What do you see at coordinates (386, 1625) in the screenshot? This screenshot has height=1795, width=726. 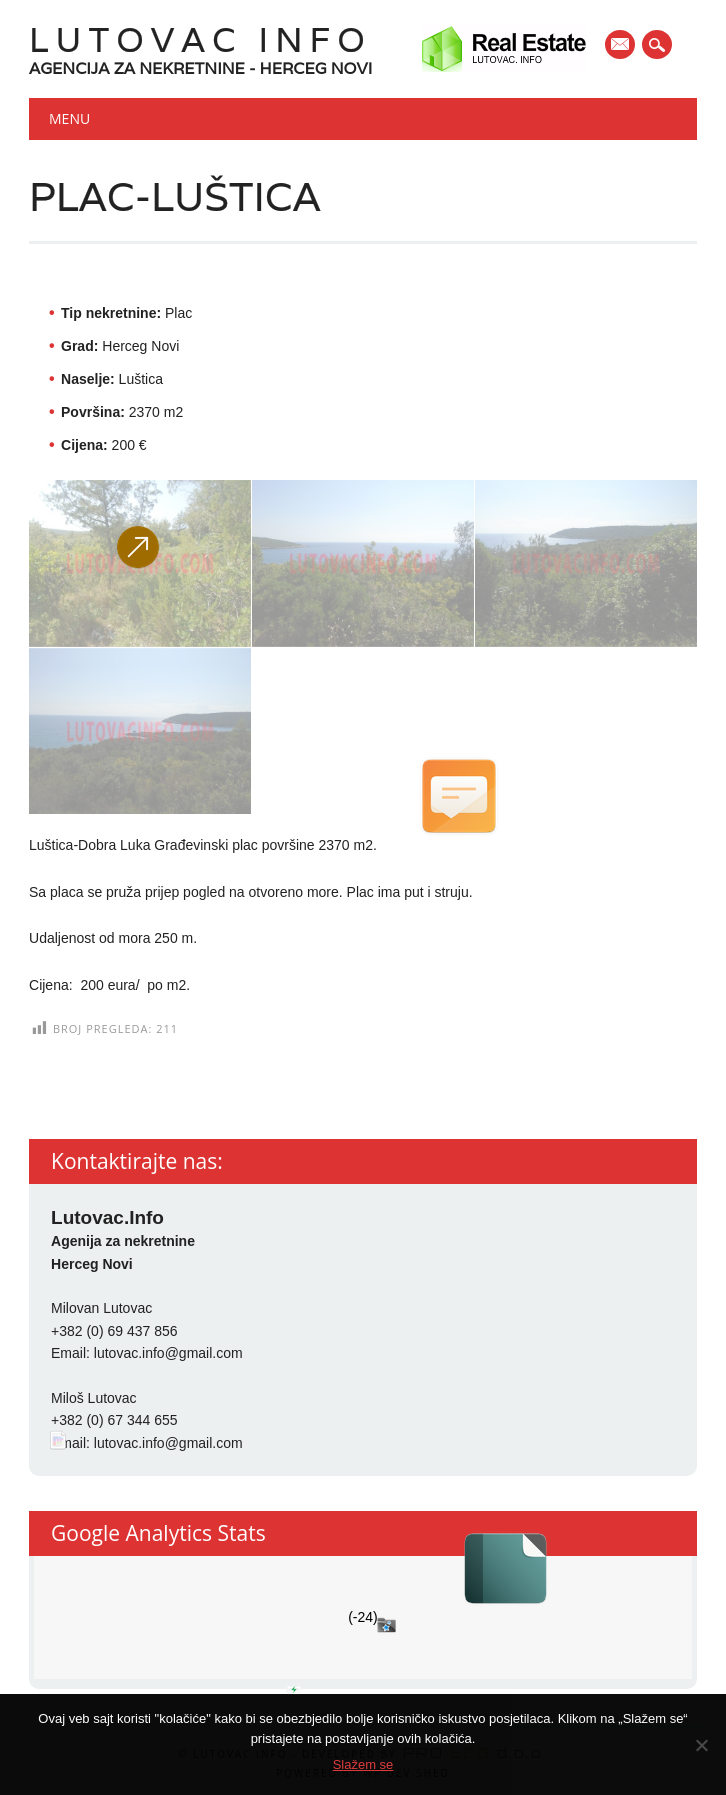 I see `open your Anki flashcard collection folder` at bounding box center [386, 1625].